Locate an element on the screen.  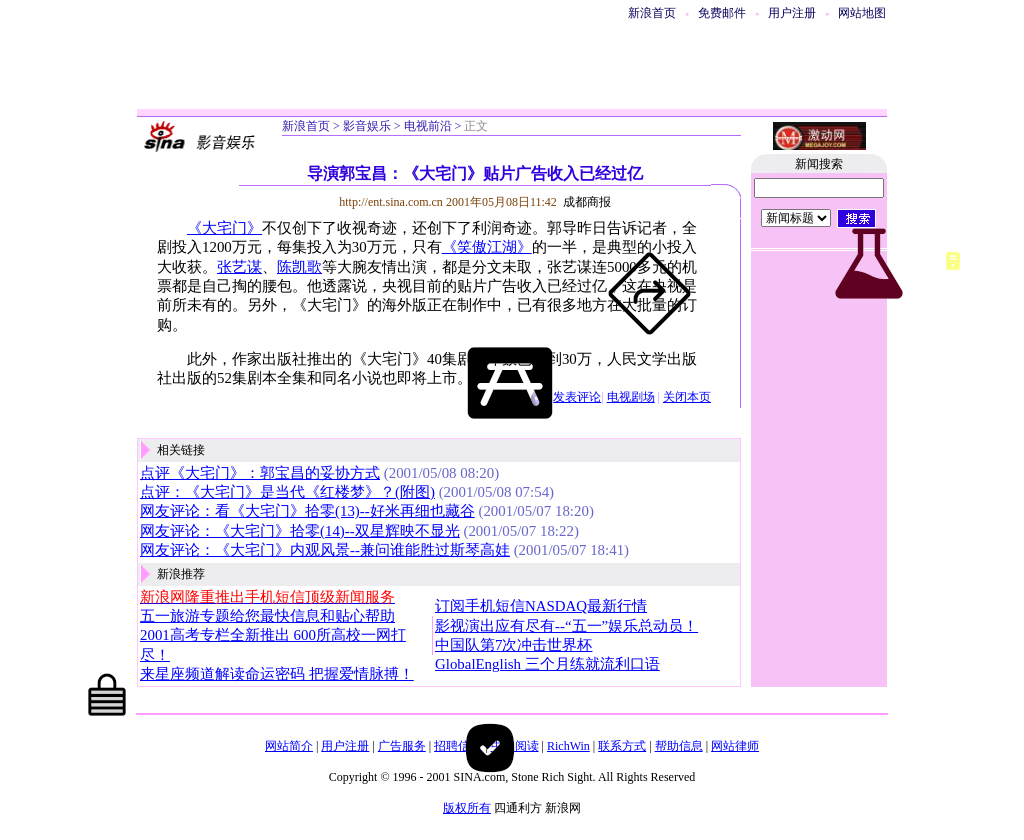
indicates an upcoming turn or direction change is located at coordinates (649, 293).